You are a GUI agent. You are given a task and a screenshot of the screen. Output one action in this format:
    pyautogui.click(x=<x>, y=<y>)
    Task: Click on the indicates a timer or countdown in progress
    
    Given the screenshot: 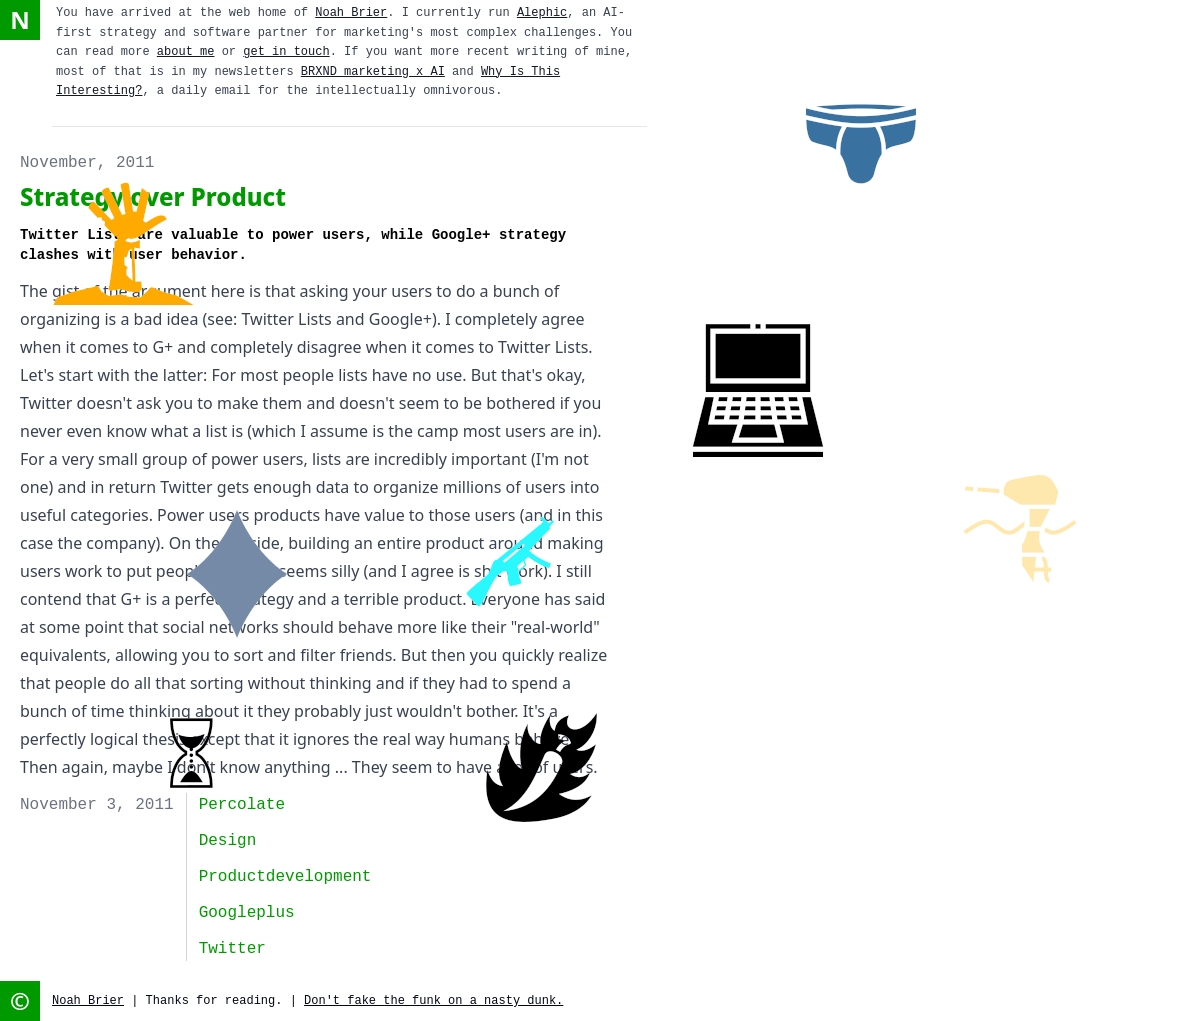 What is the action you would take?
    pyautogui.click(x=191, y=753)
    